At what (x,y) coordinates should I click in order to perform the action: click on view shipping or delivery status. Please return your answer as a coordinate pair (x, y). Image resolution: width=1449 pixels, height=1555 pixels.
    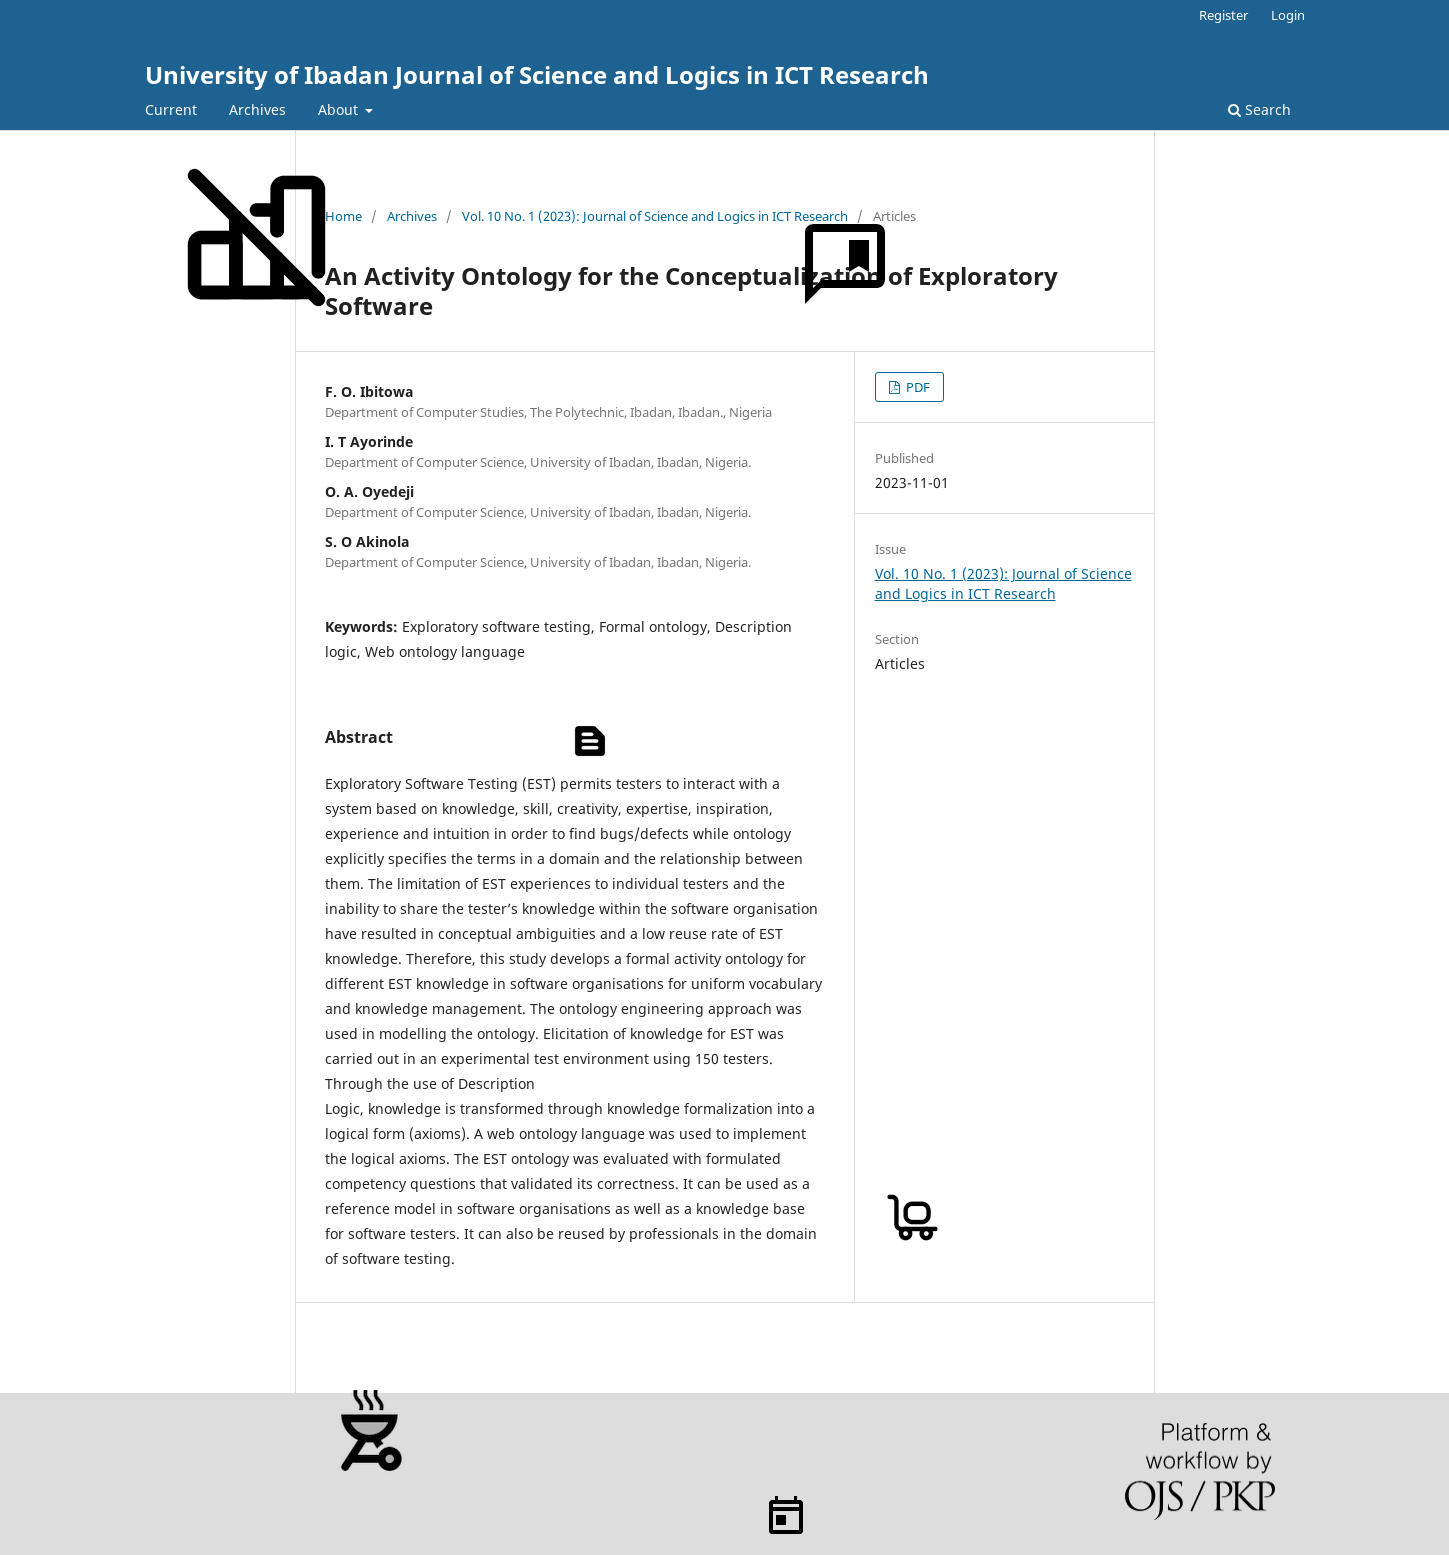
    Looking at the image, I should click on (912, 1217).